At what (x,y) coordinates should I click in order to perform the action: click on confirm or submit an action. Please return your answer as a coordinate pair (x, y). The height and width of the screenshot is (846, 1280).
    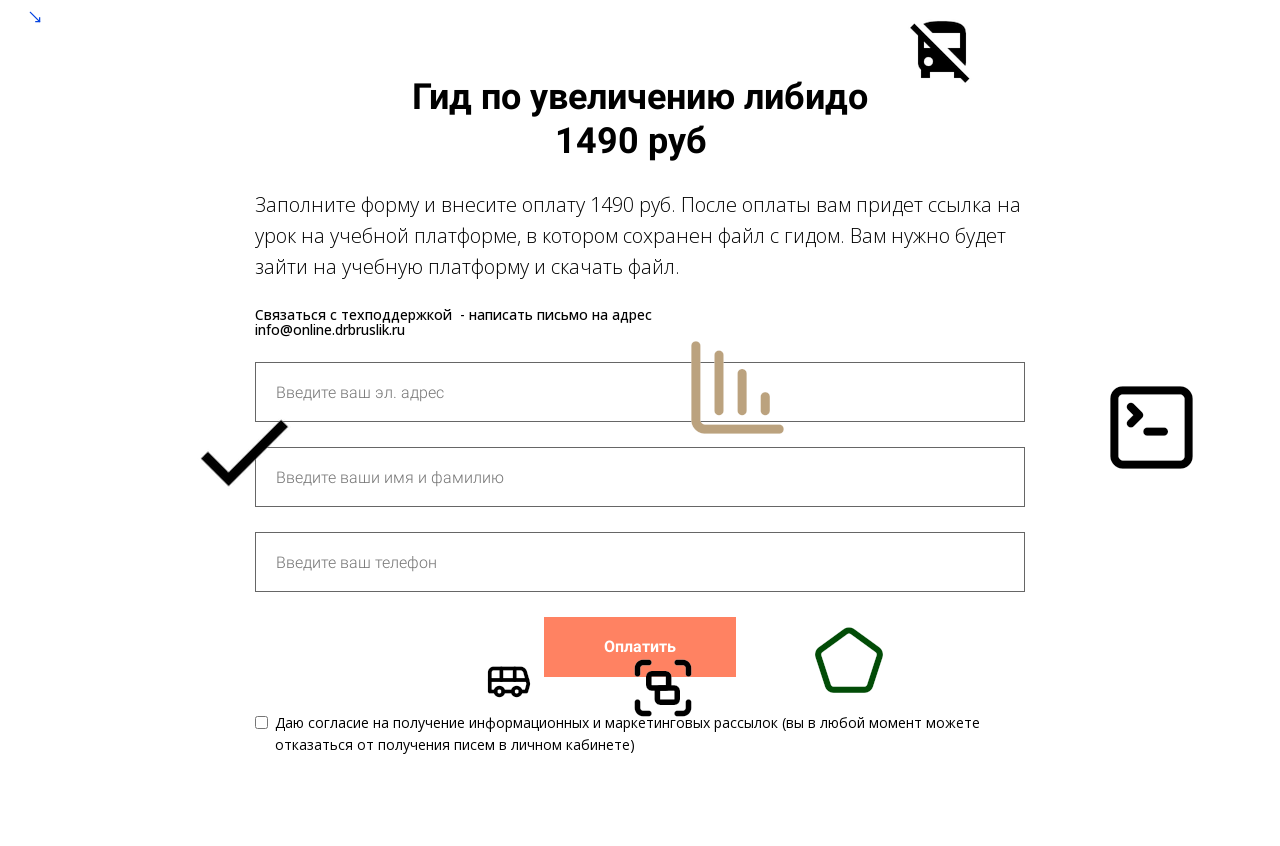
    Looking at the image, I should click on (243, 451).